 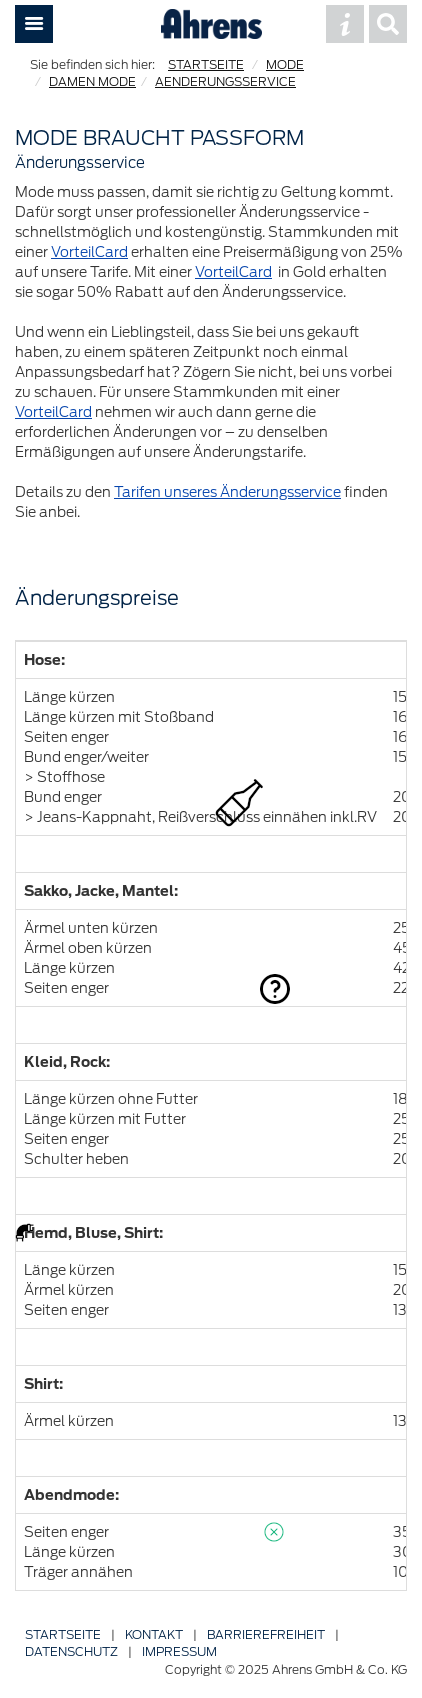 I want to click on access help or support information, so click(x=275, y=989).